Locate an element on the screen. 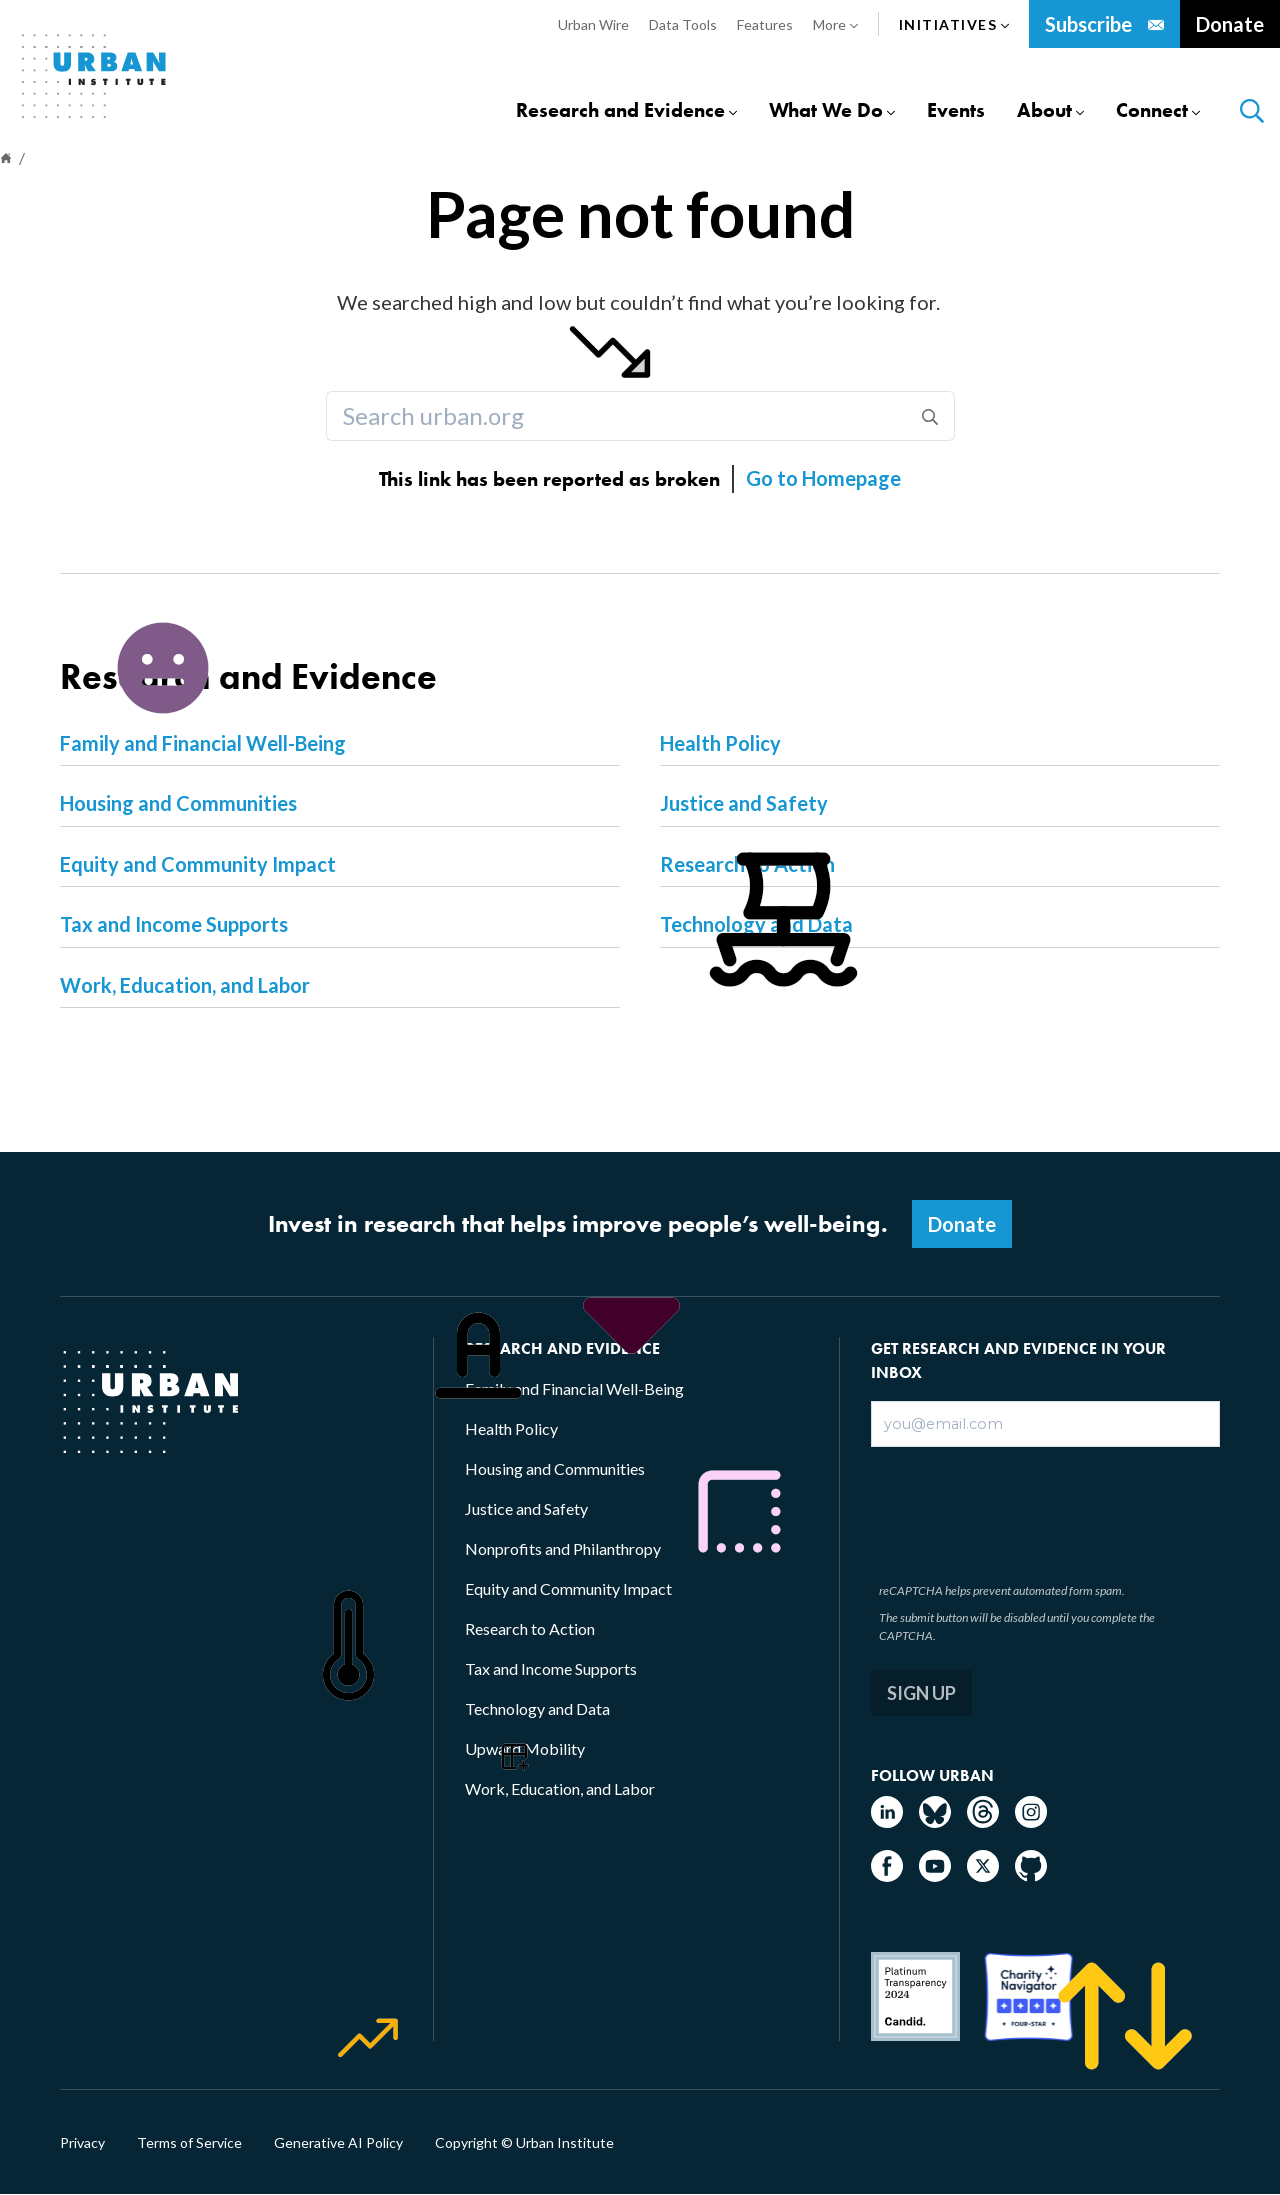 The height and width of the screenshot is (2195, 1280). rate experience as neutral or average is located at coordinates (163, 668).